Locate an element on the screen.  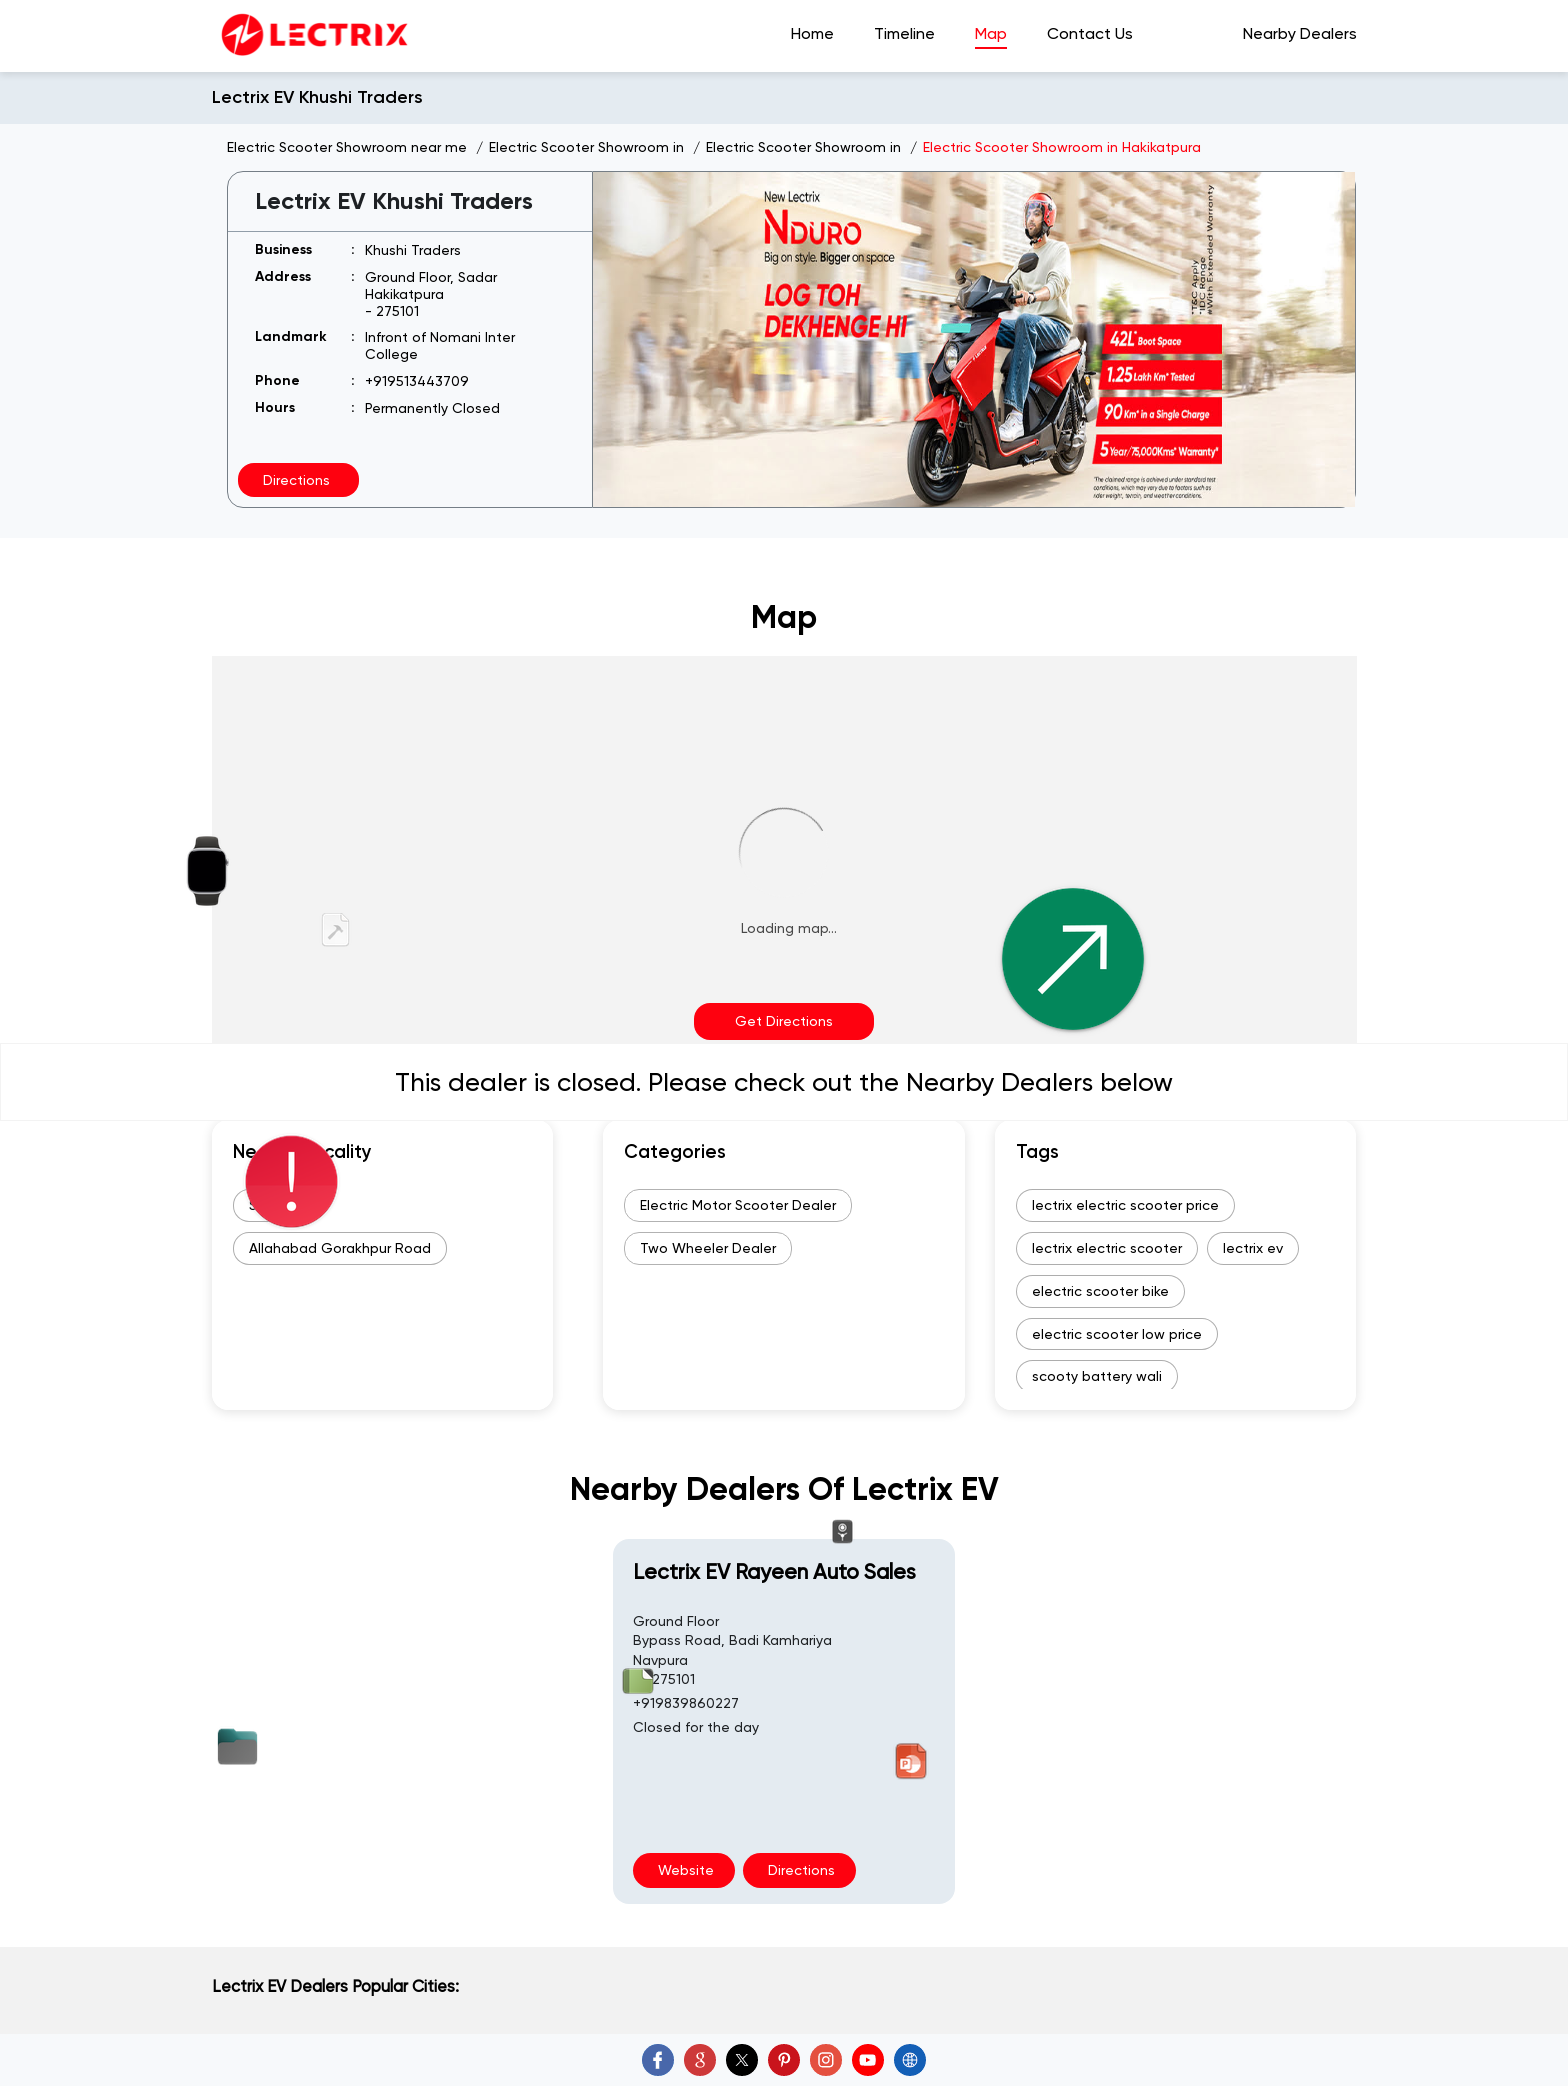
open the backups application is located at coordinates (842, 1531).